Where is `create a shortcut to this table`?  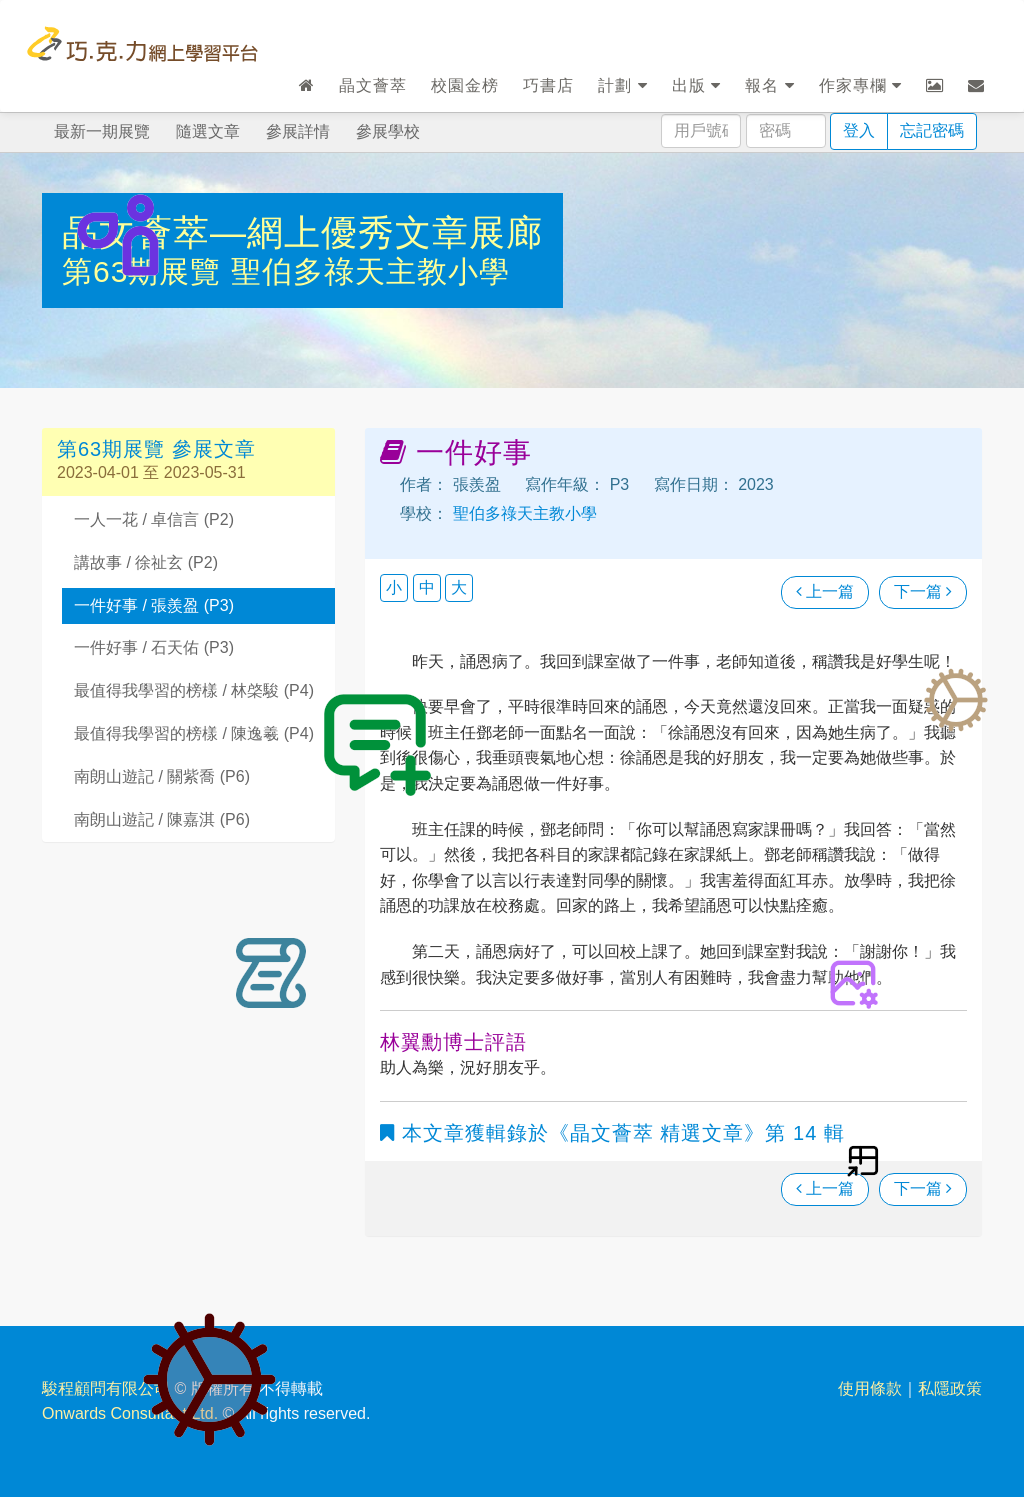 create a shortcut to this table is located at coordinates (863, 1160).